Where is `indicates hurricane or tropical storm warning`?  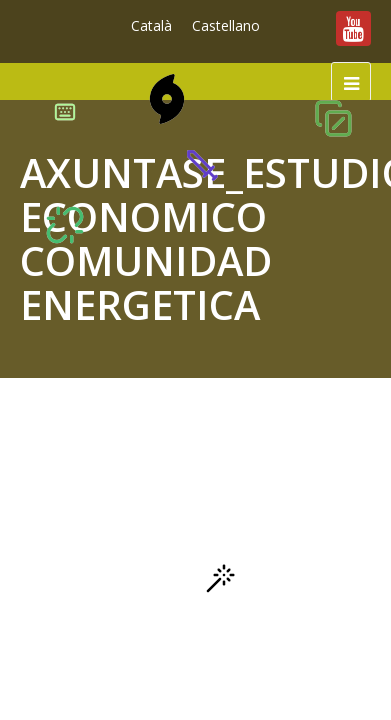 indicates hurricane or tropical storm warning is located at coordinates (167, 99).